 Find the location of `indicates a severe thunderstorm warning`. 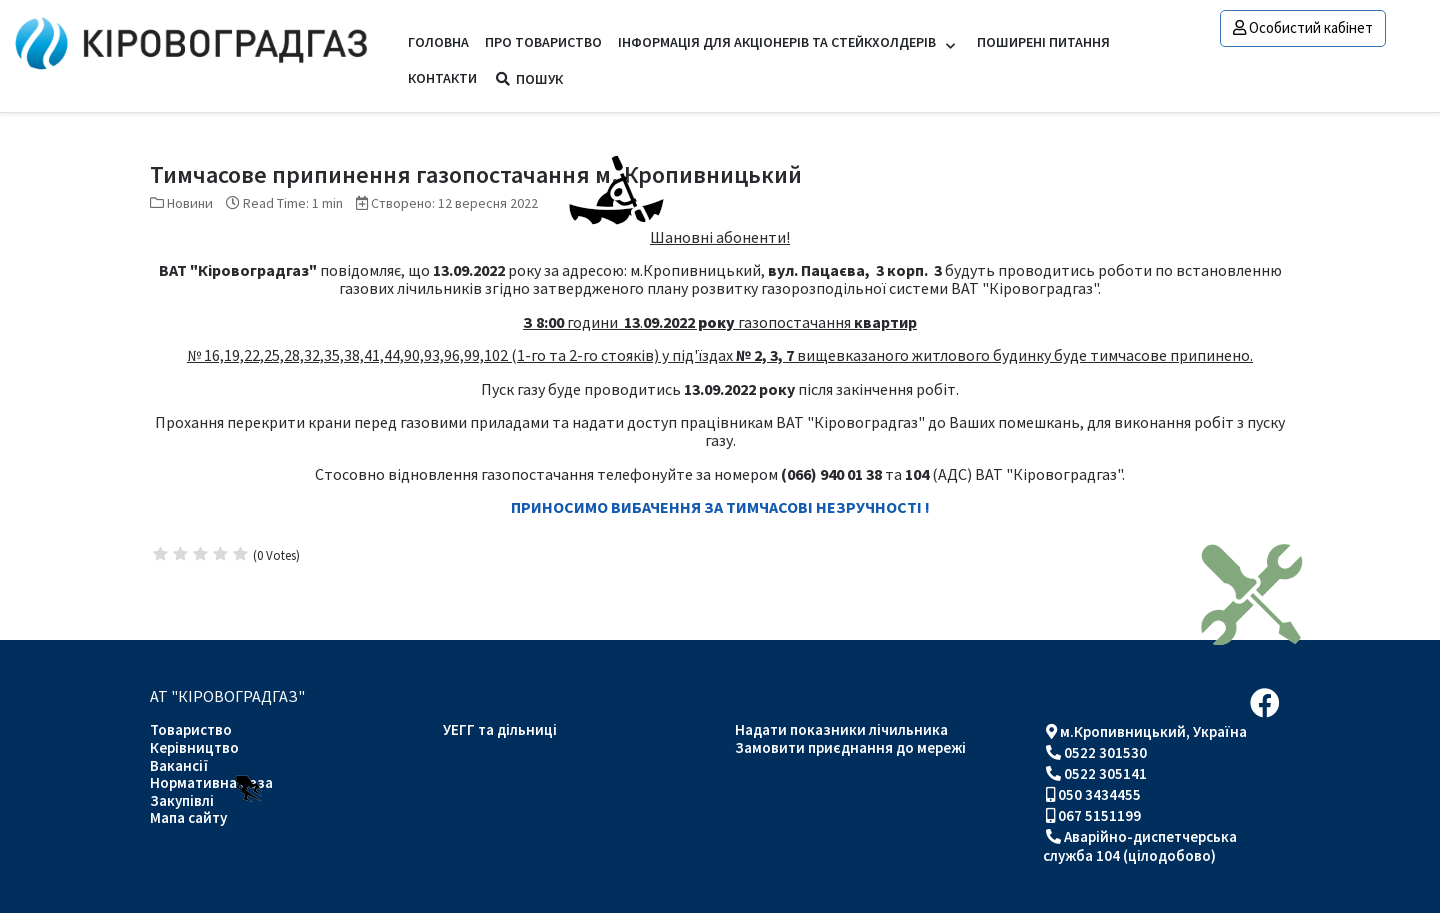

indicates a severe thunderstorm warning is located at coordinates (249, 789).